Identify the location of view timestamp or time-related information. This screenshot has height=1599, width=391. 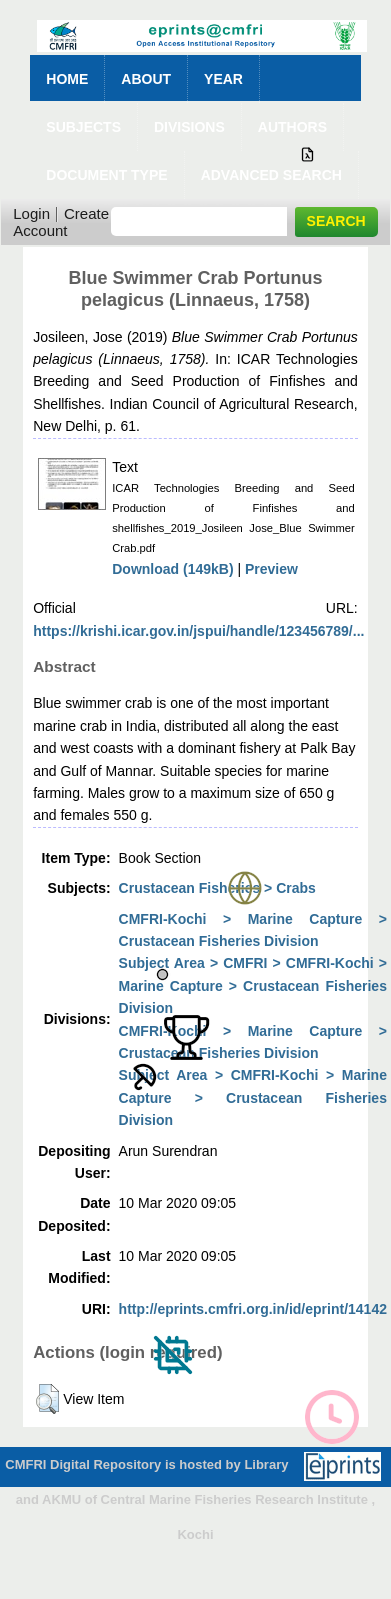
(332, 1417).